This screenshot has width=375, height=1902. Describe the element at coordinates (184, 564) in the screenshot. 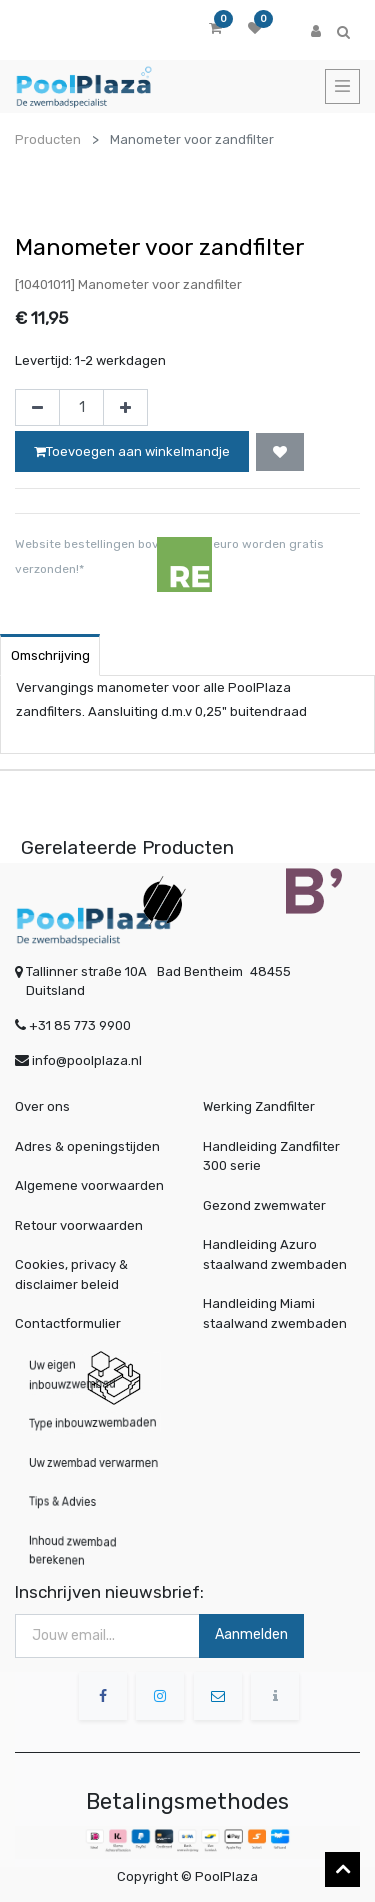

I see `reason programming language logo` at that location.